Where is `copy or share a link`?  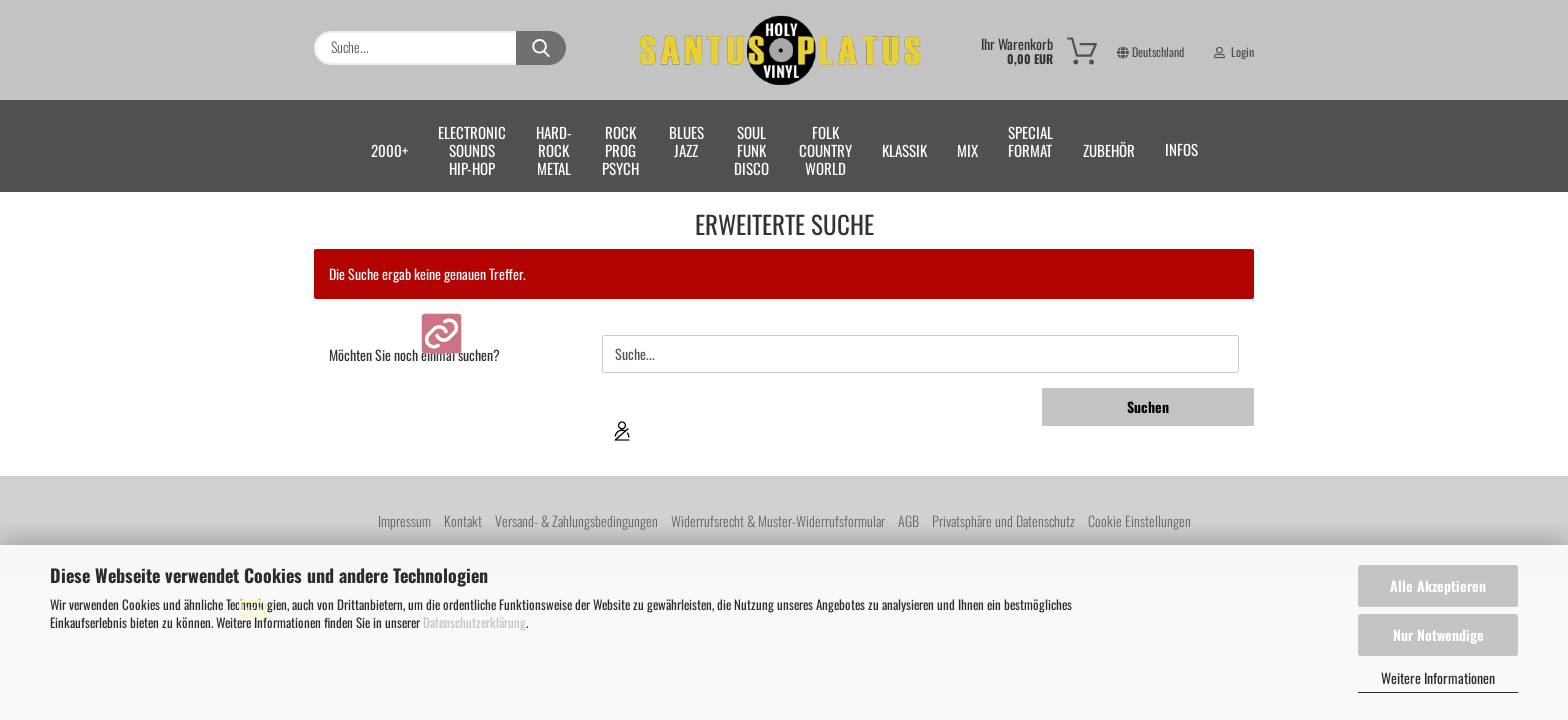
copy or share a link is located at coordinates (441, 333).